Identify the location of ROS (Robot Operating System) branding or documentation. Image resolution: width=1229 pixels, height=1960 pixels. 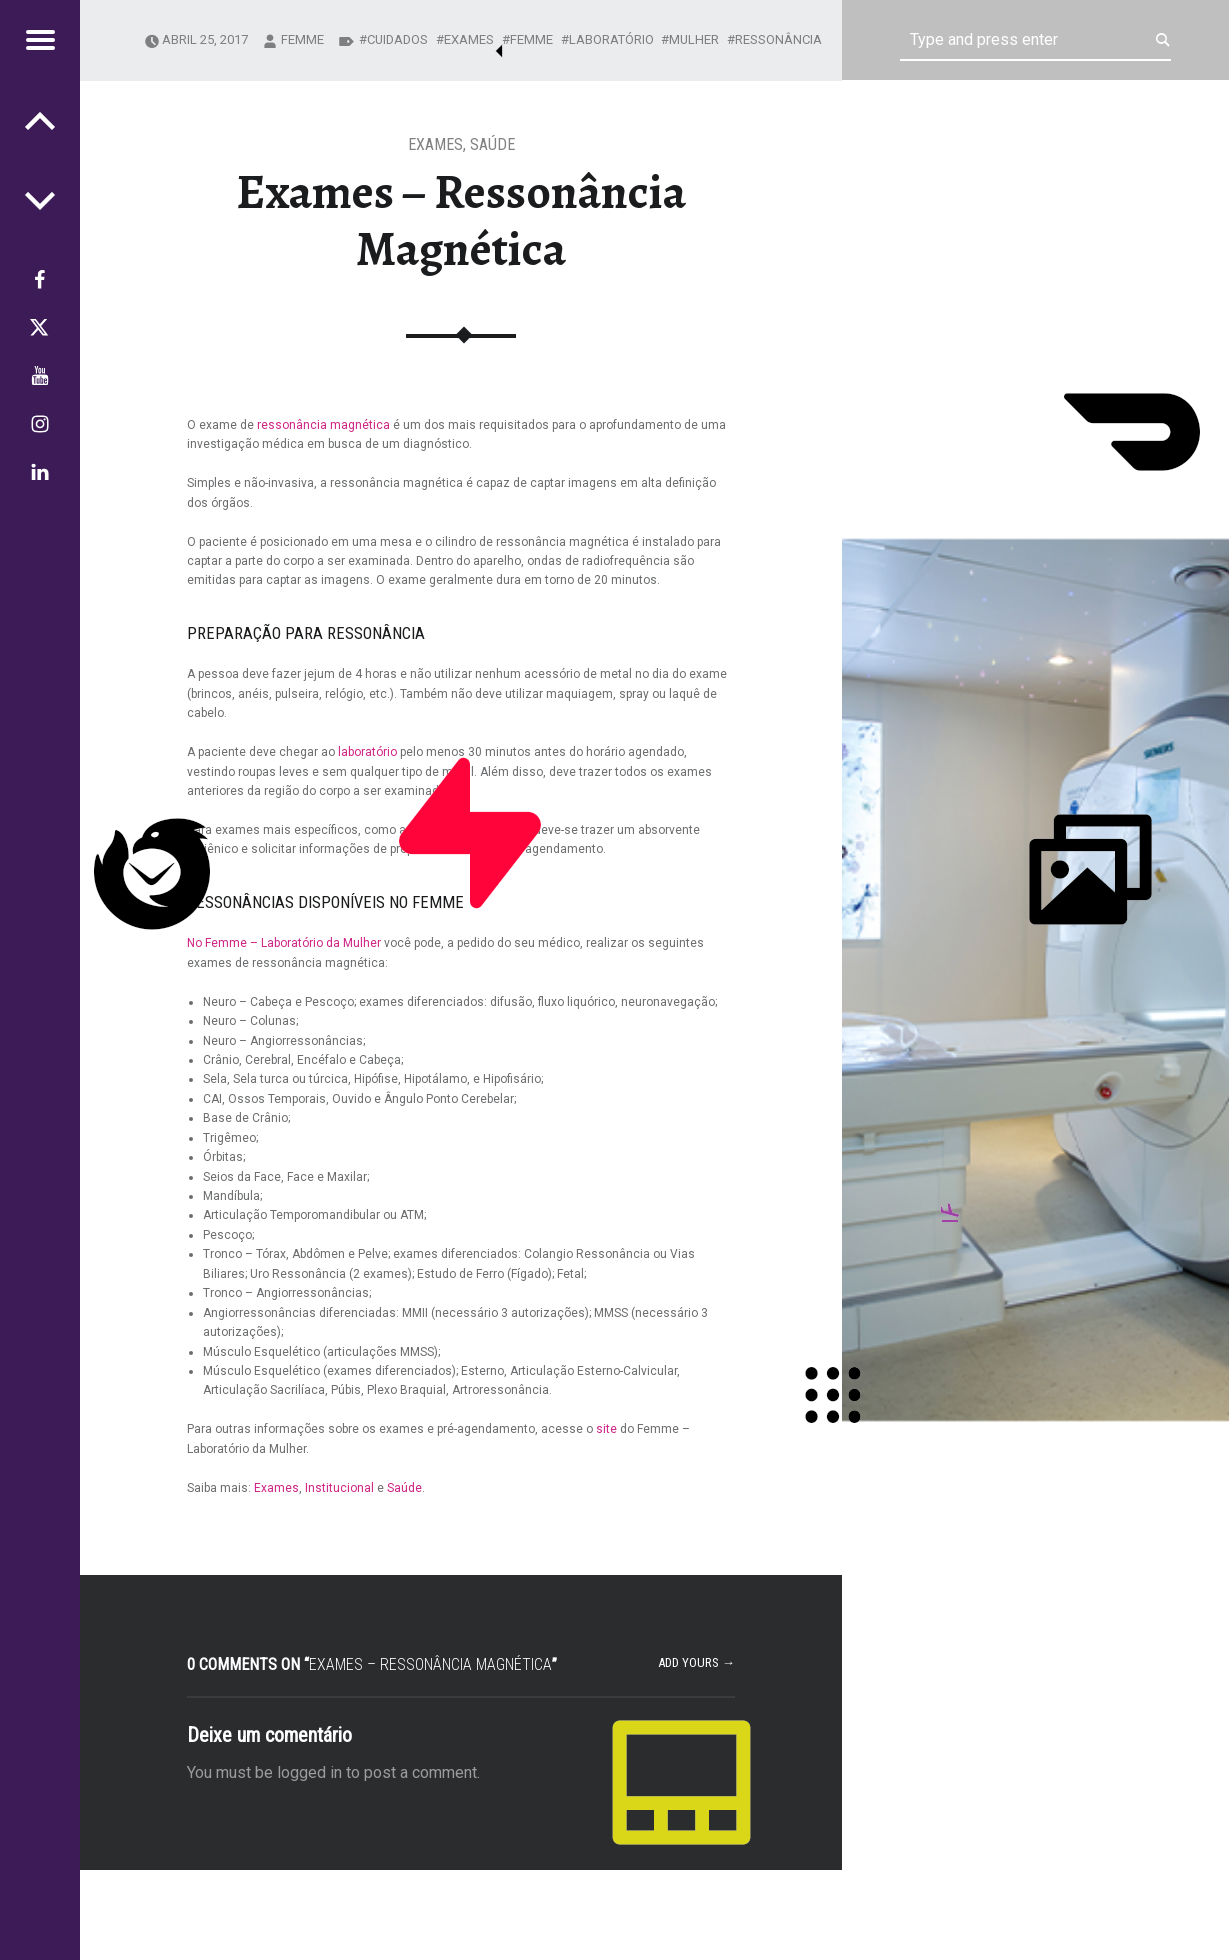
(833, 1395).